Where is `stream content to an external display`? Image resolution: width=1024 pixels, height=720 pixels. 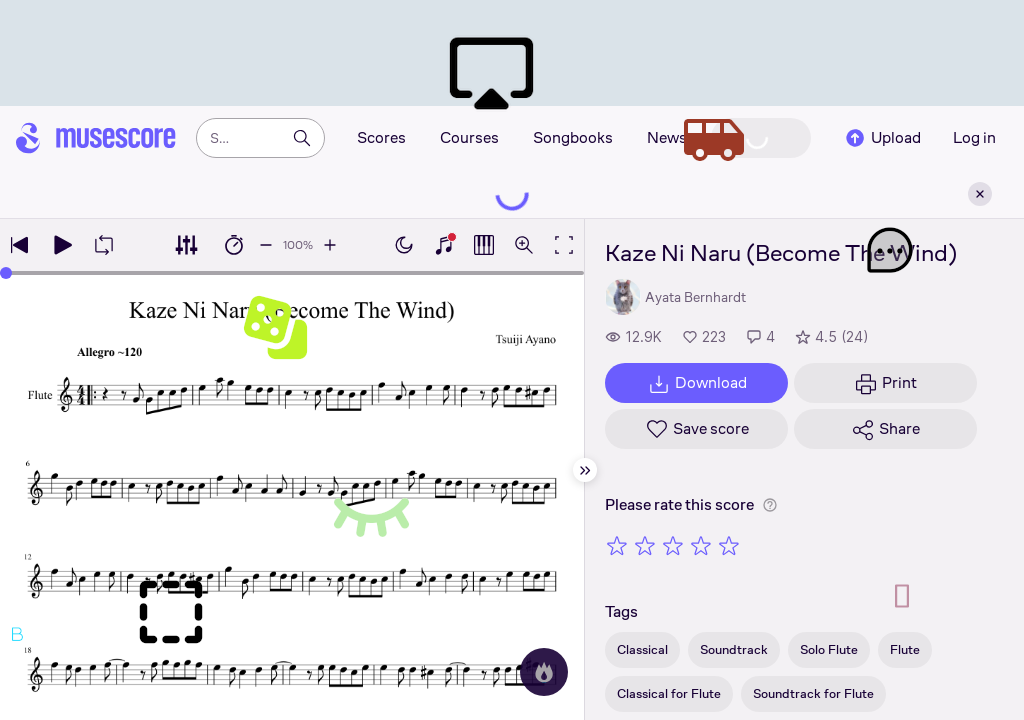
stream content to an external display is located at coordinates (491, 71).